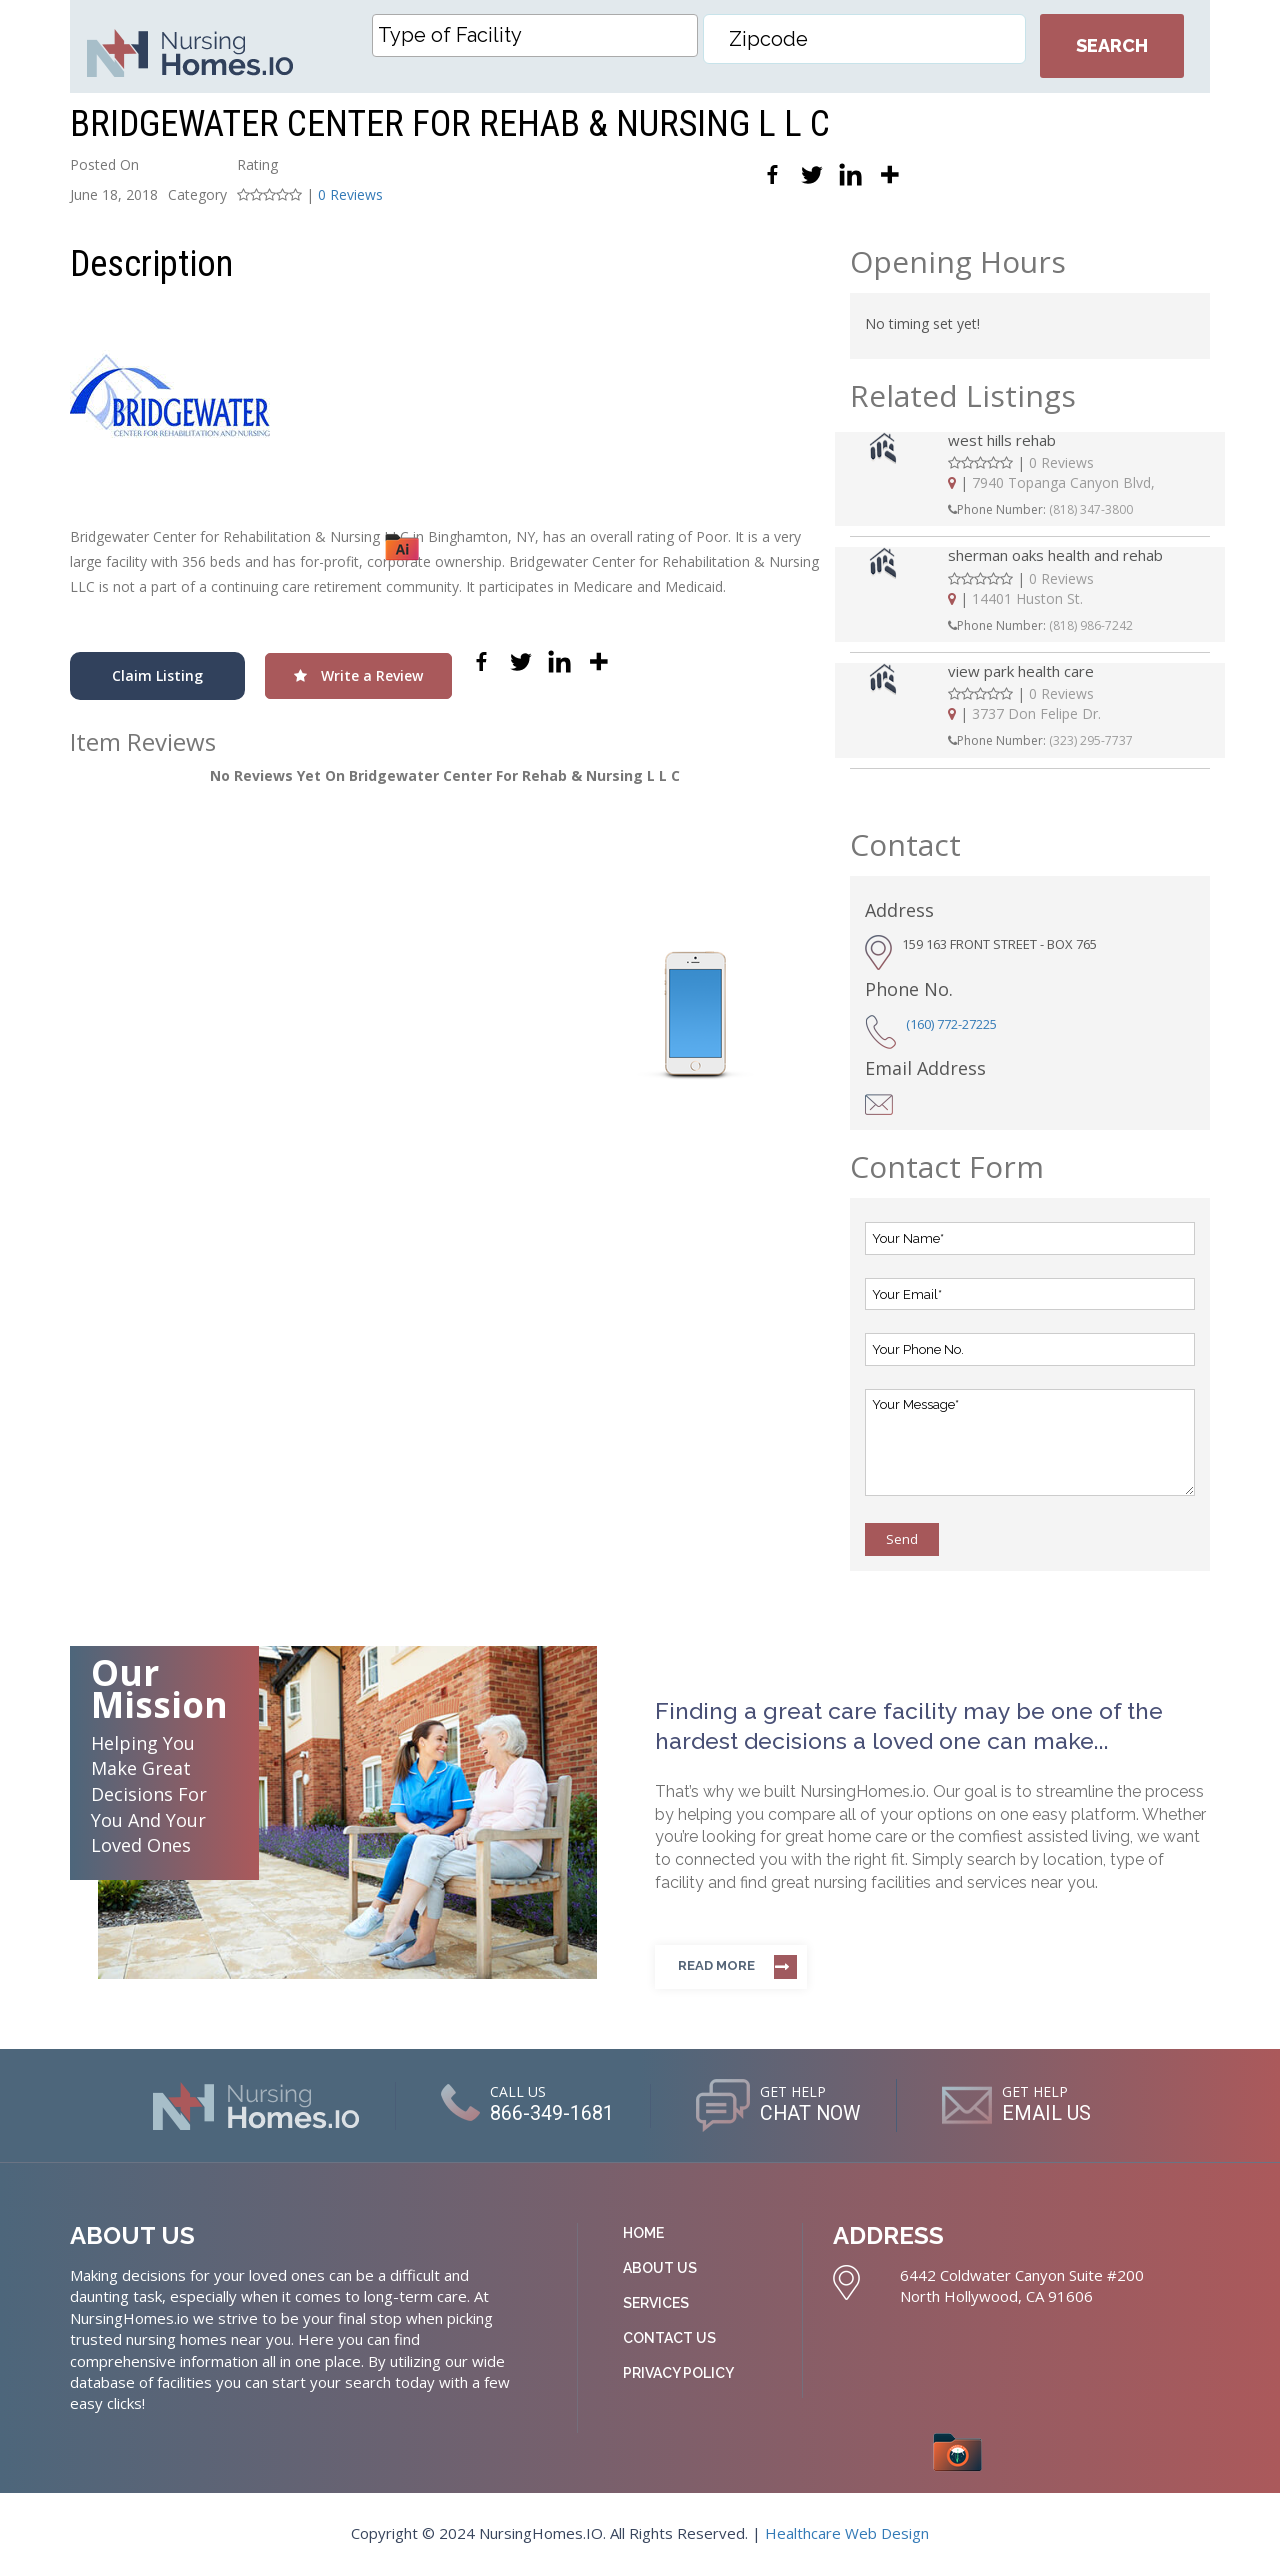 This screenshot has width=1280, height=2575. I want to click on open folder containing Adobe Illustrator files, so click(402, 548).